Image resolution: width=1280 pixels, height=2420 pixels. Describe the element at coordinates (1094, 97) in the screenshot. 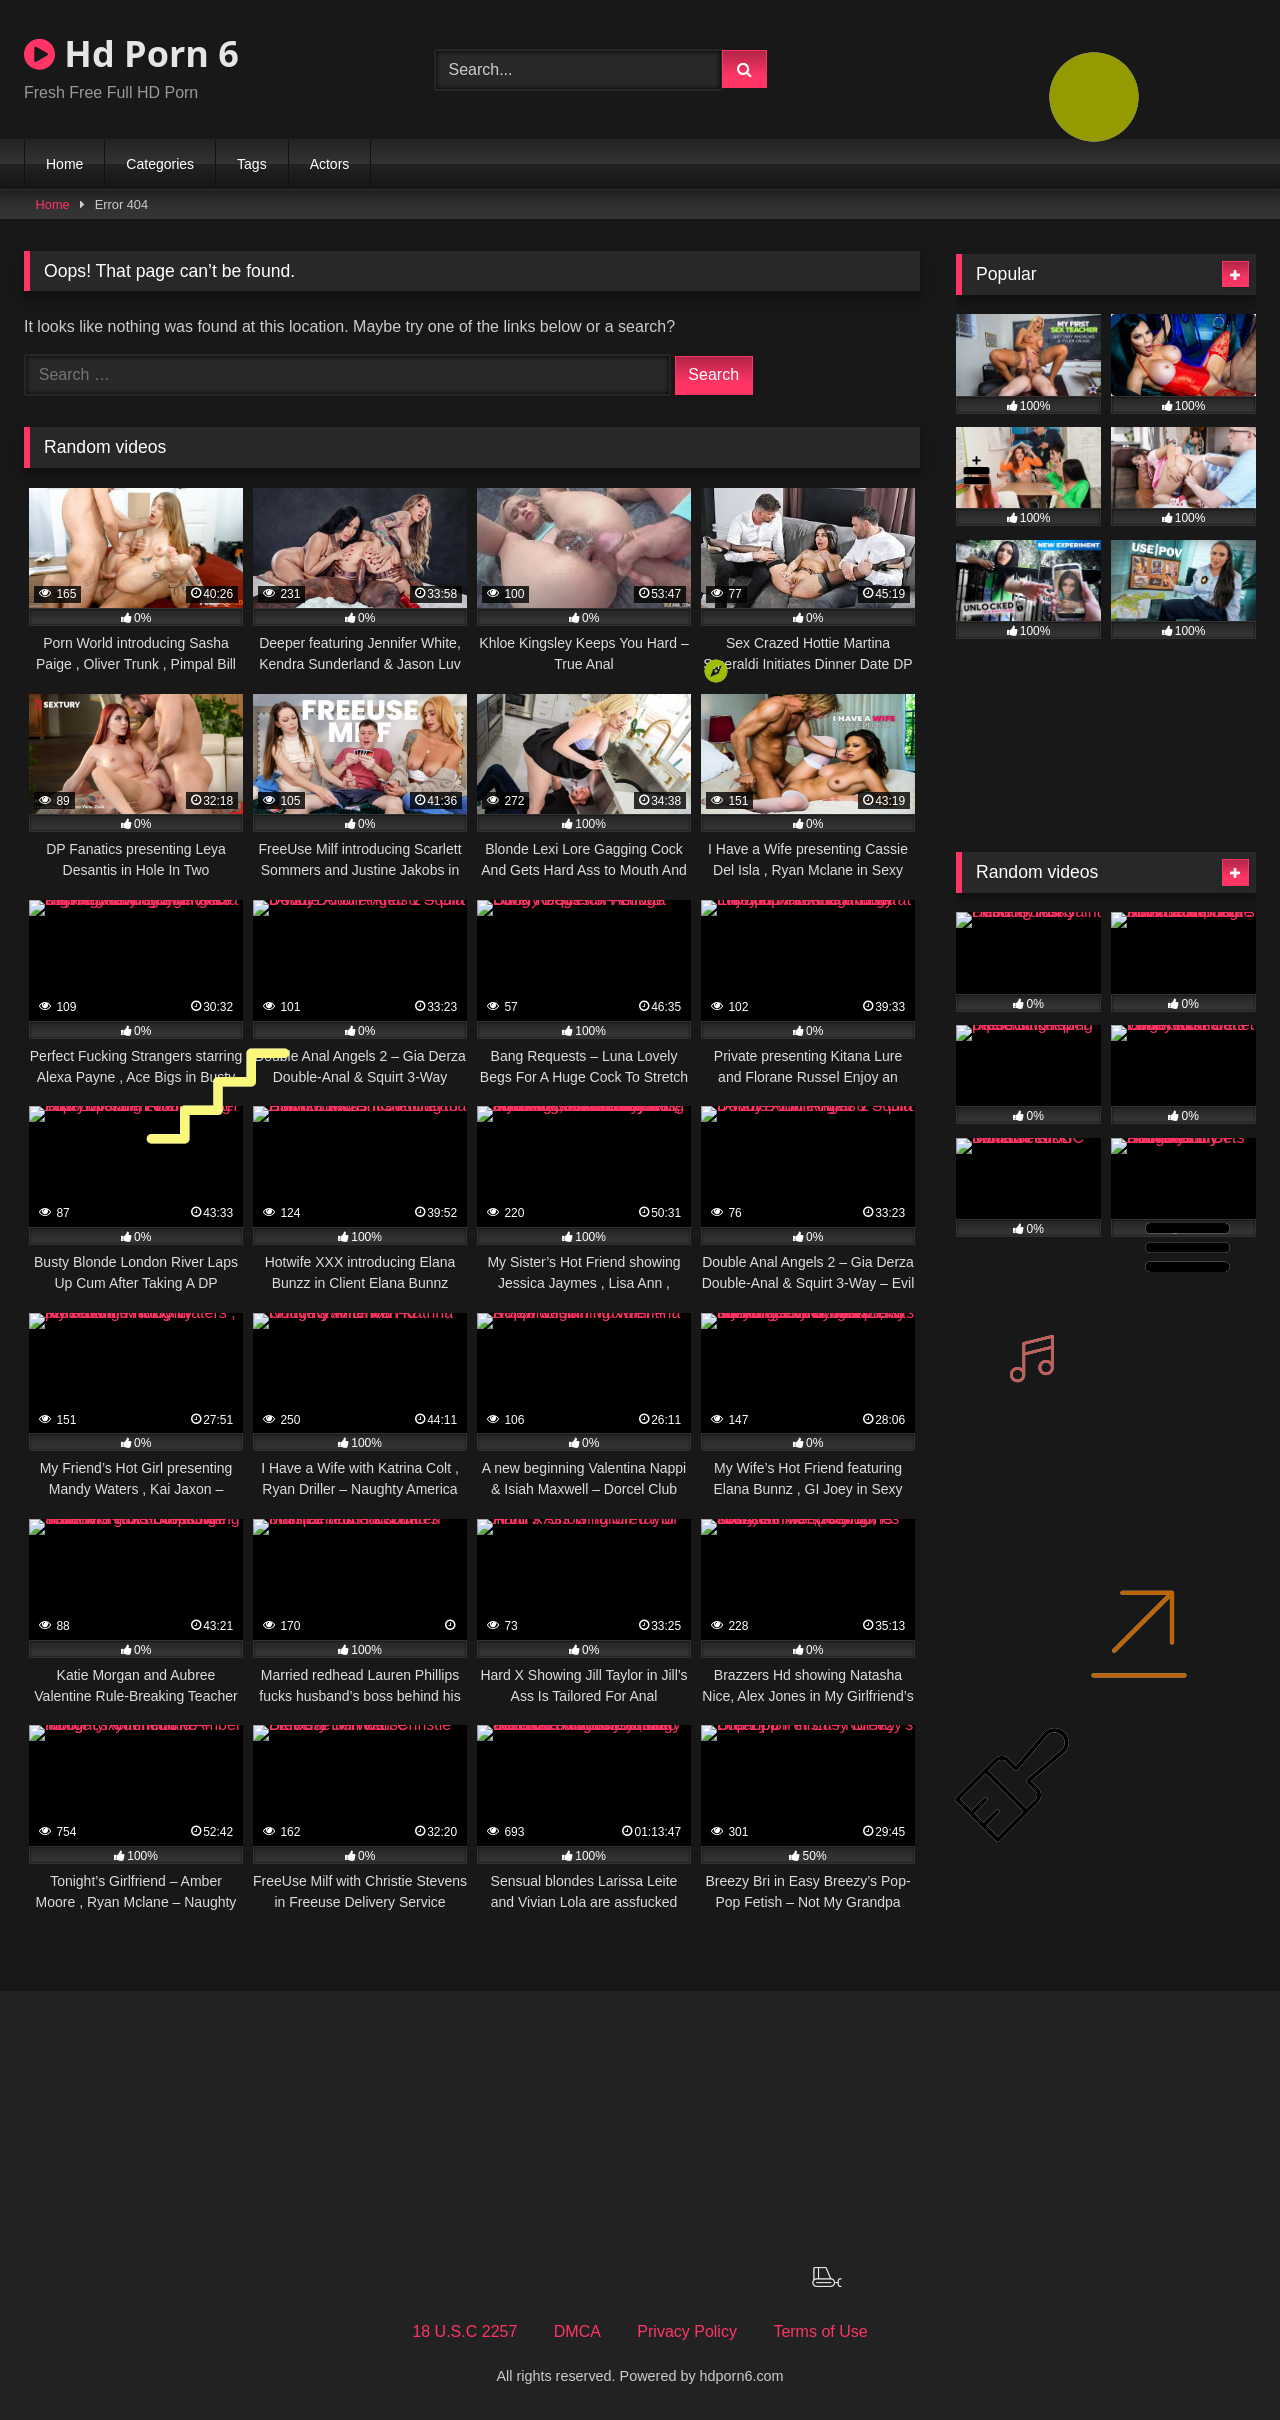

I see `indicates an unread notification or new item` at that location.